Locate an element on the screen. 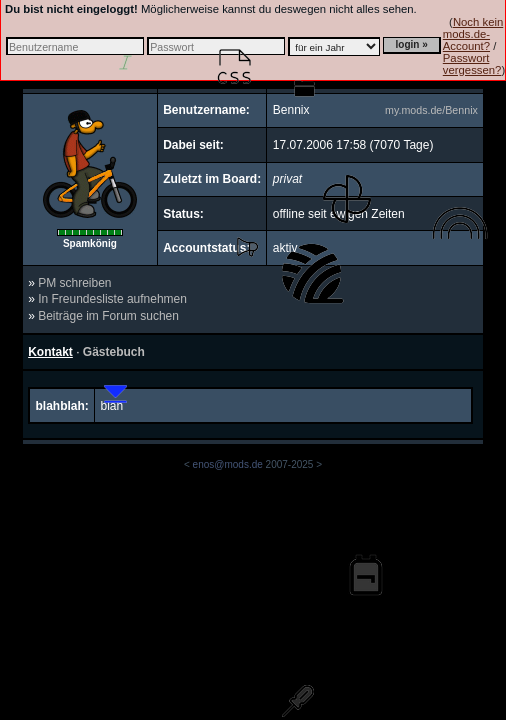 The height and width of the screenshot is (720, 506). access your backpack or inventory is located at coordinates (366, 575).